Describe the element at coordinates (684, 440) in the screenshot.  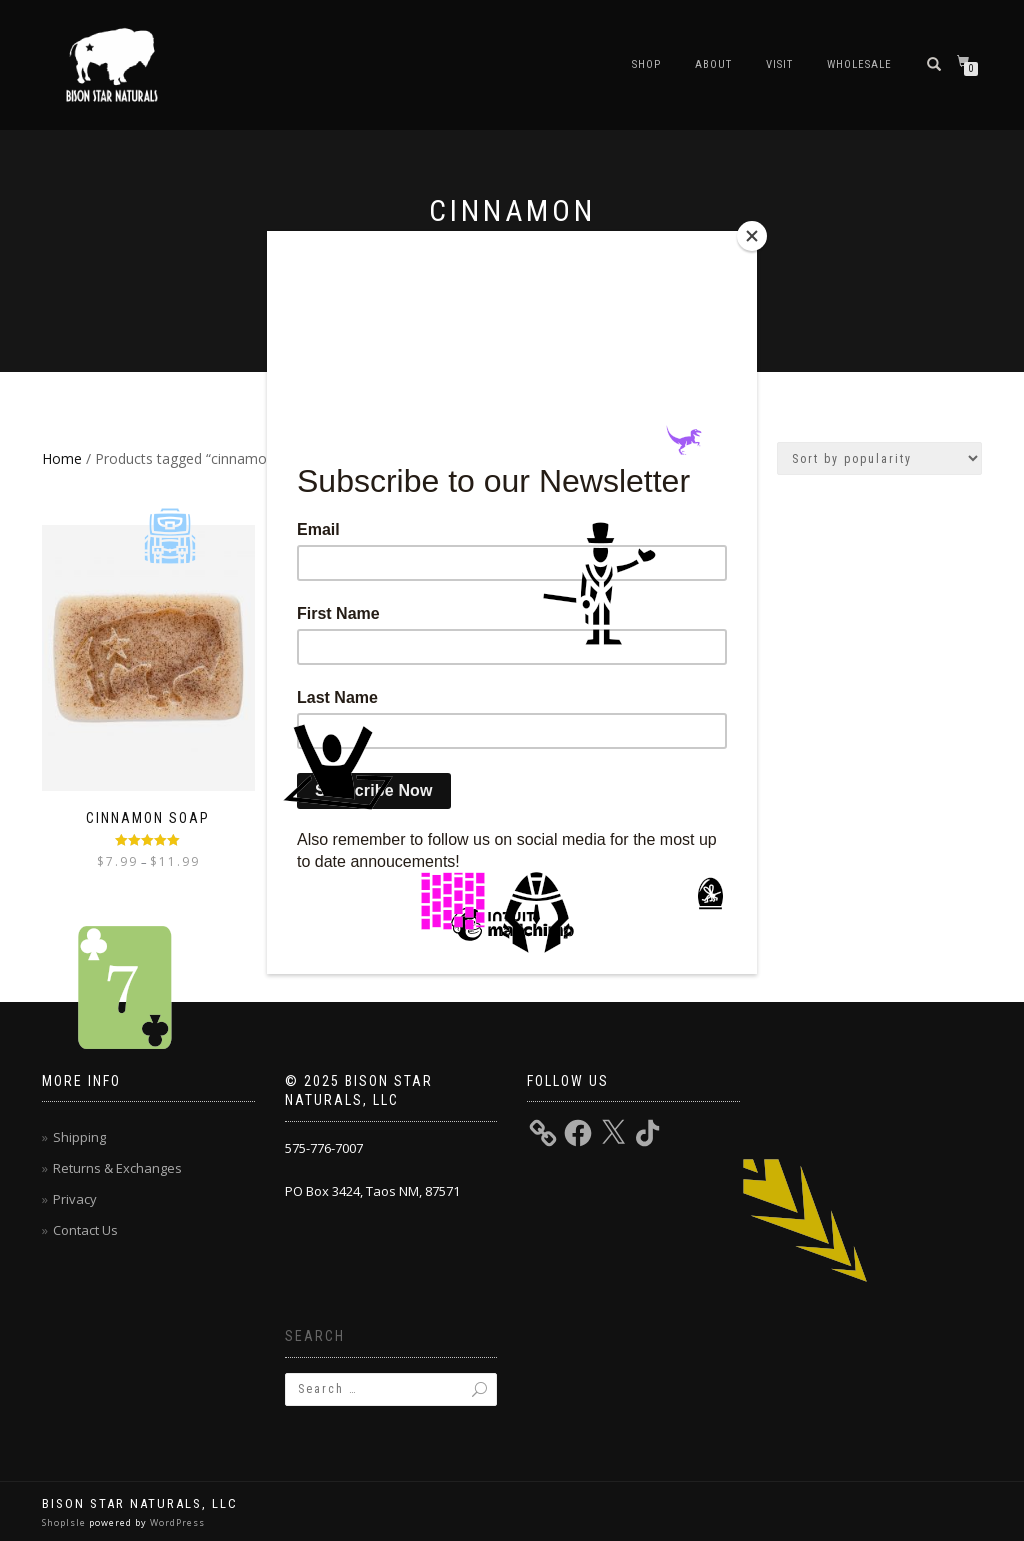
I see `dinosaur or prehistoric creature category in a game` at that location.